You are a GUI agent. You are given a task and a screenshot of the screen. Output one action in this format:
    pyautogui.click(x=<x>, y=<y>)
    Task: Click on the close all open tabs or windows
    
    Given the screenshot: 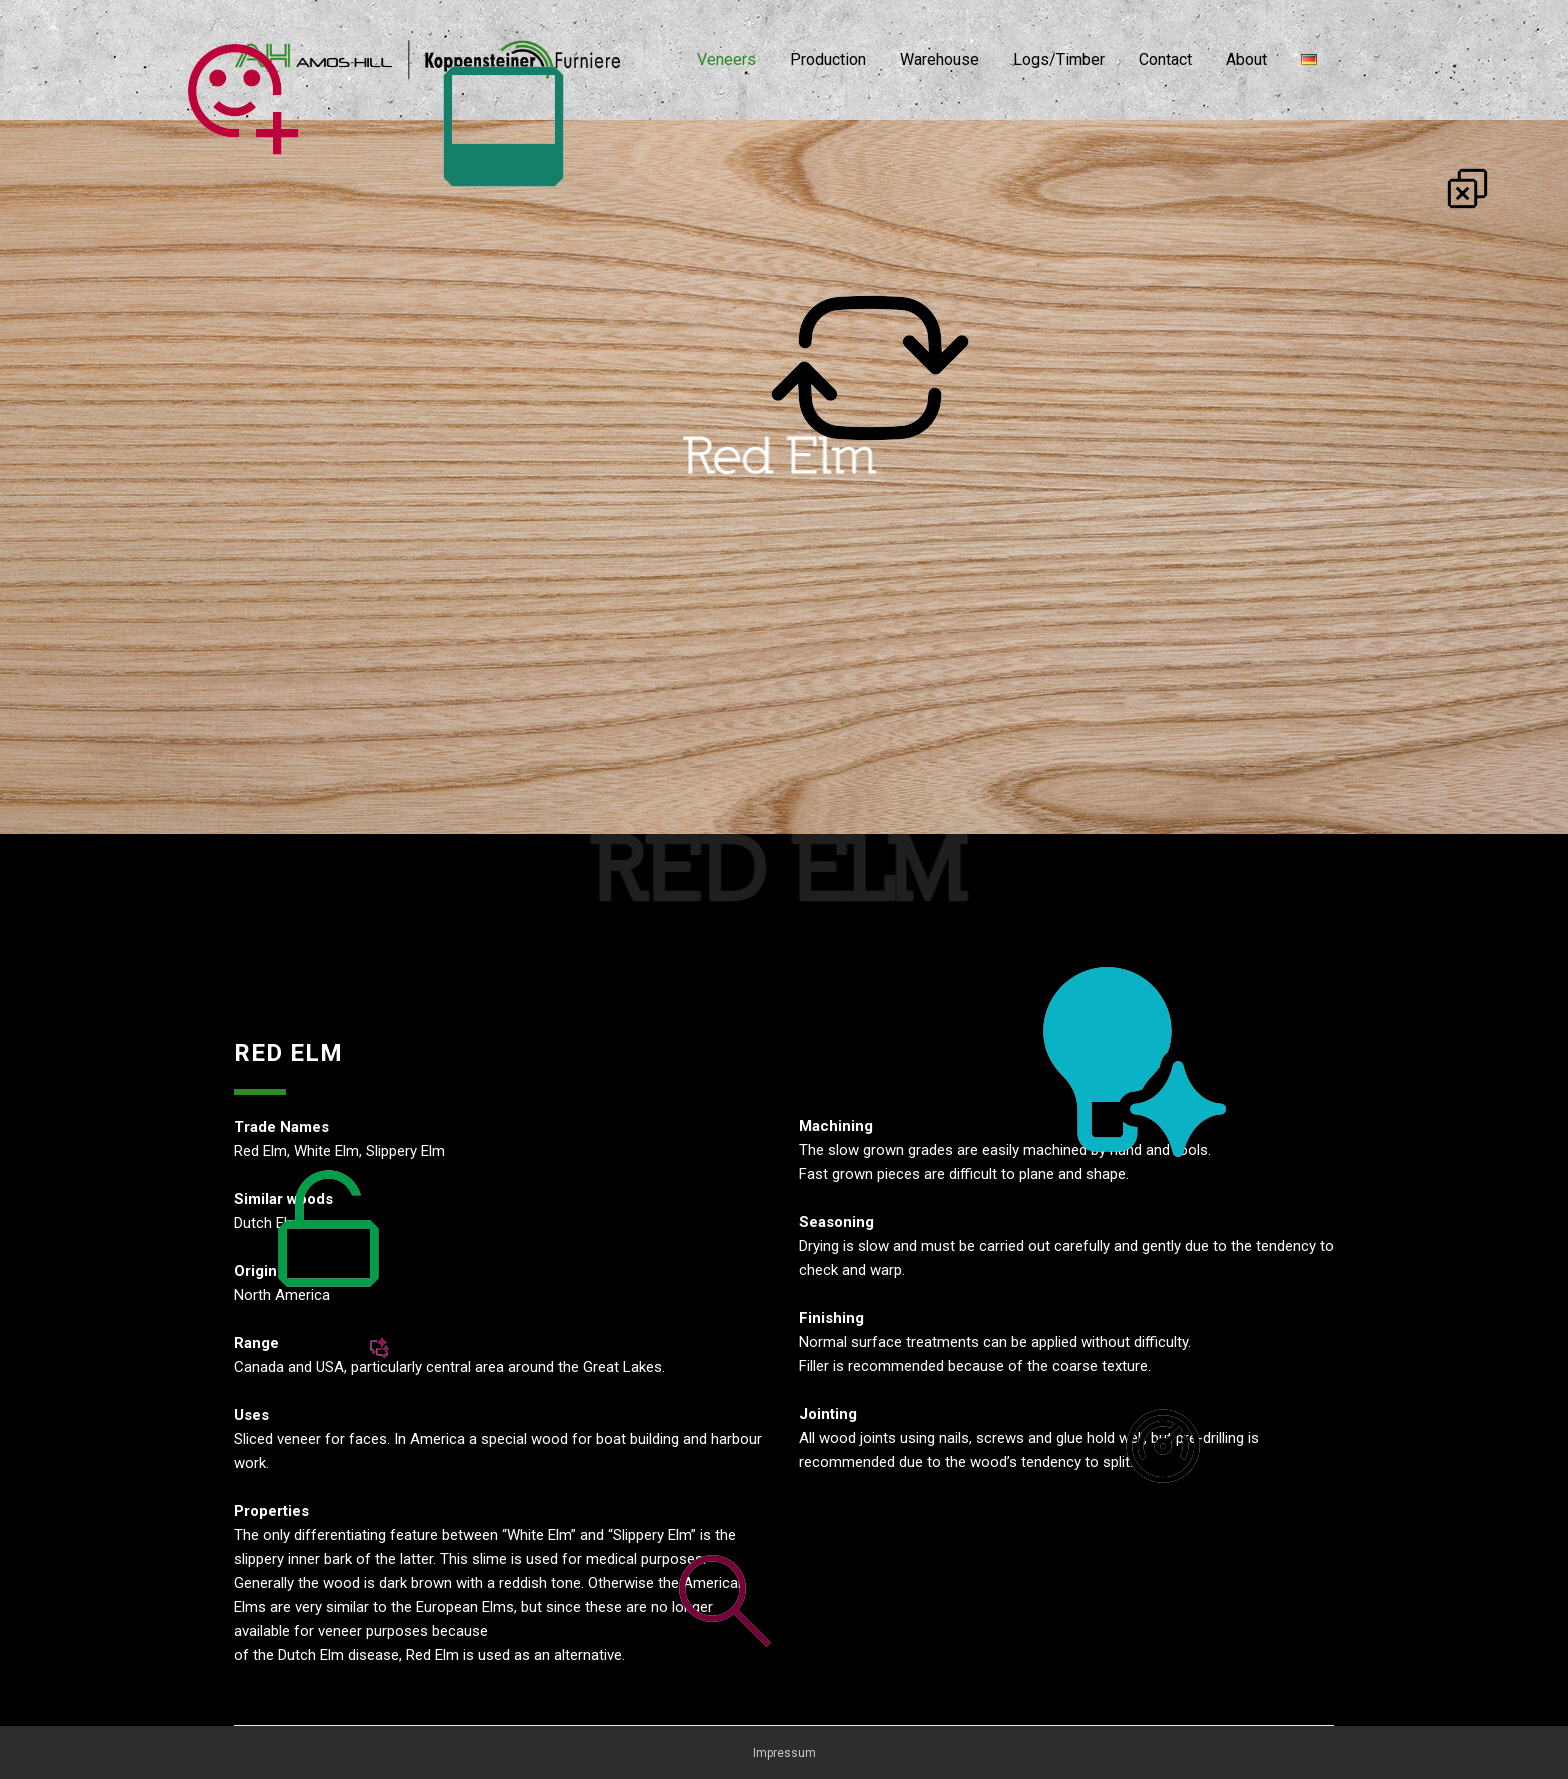 What is the action you would take?
    pyautogui.click(x=1467, y=188)
    